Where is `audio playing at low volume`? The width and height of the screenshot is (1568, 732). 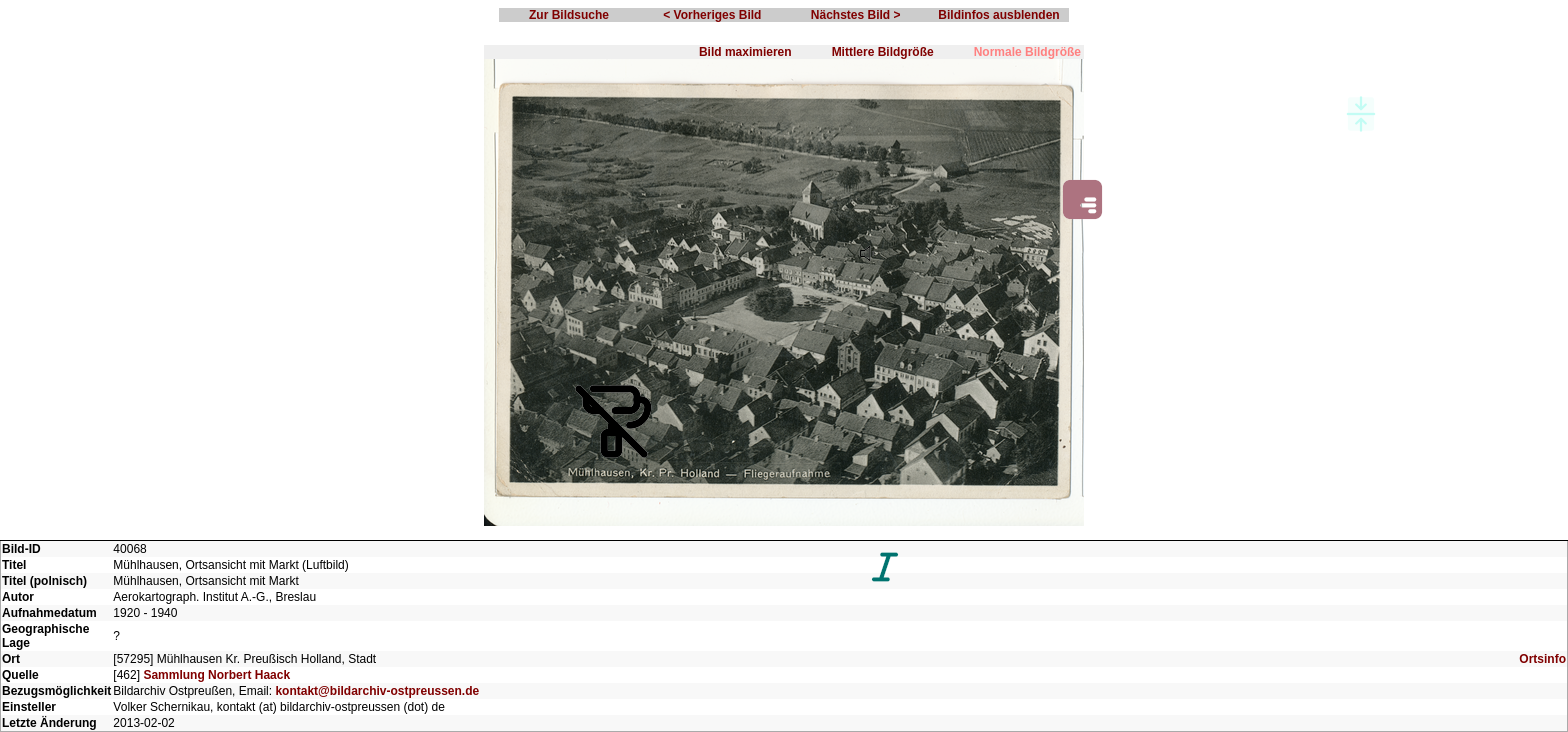 audio playing at low volume is located at coordinates (867, 253).